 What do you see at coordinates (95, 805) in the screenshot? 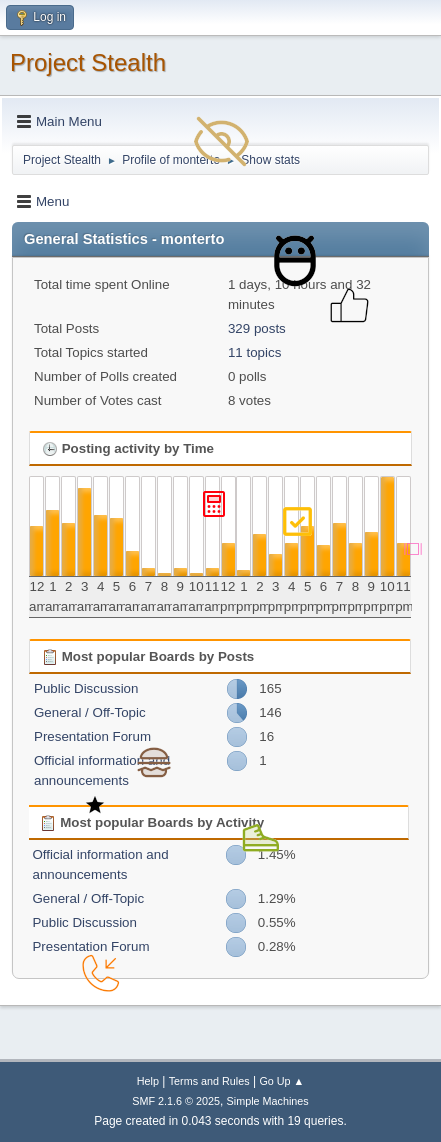
I see `add item to favorites` at bounding box center [95, 805].